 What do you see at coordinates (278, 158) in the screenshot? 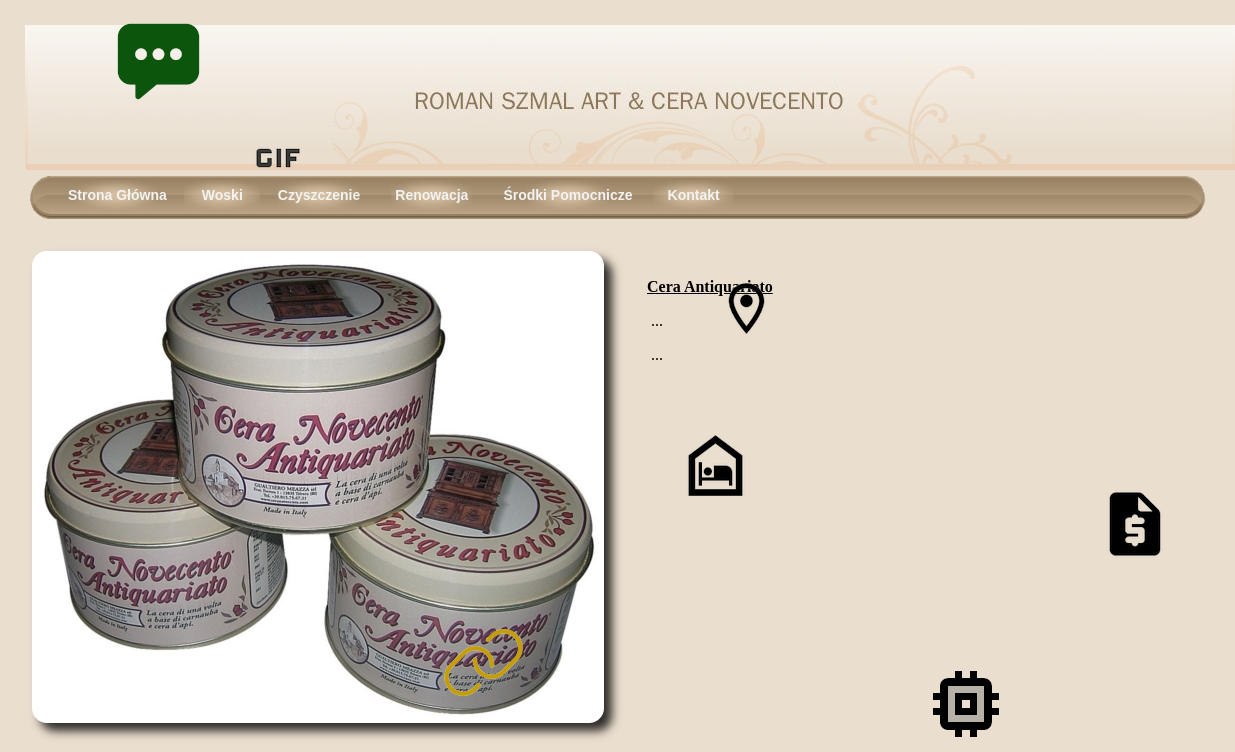
I see `insert a gif into your message` at bounding box center [278, 158].